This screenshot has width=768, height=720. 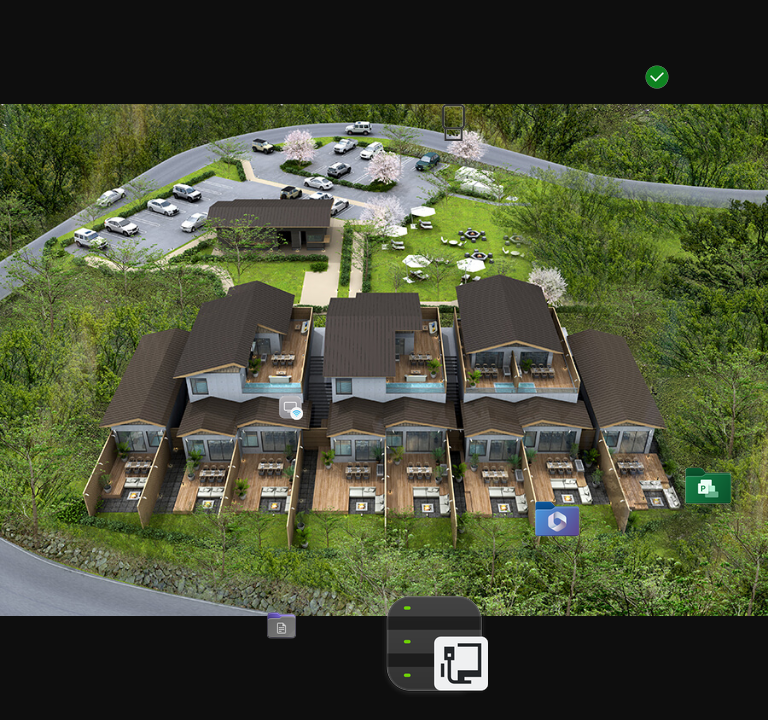 What do you see at coordinates (657, 77) in the screenshot?
I see `indicates file sync completed successfully` at bounding box center [657, 77].